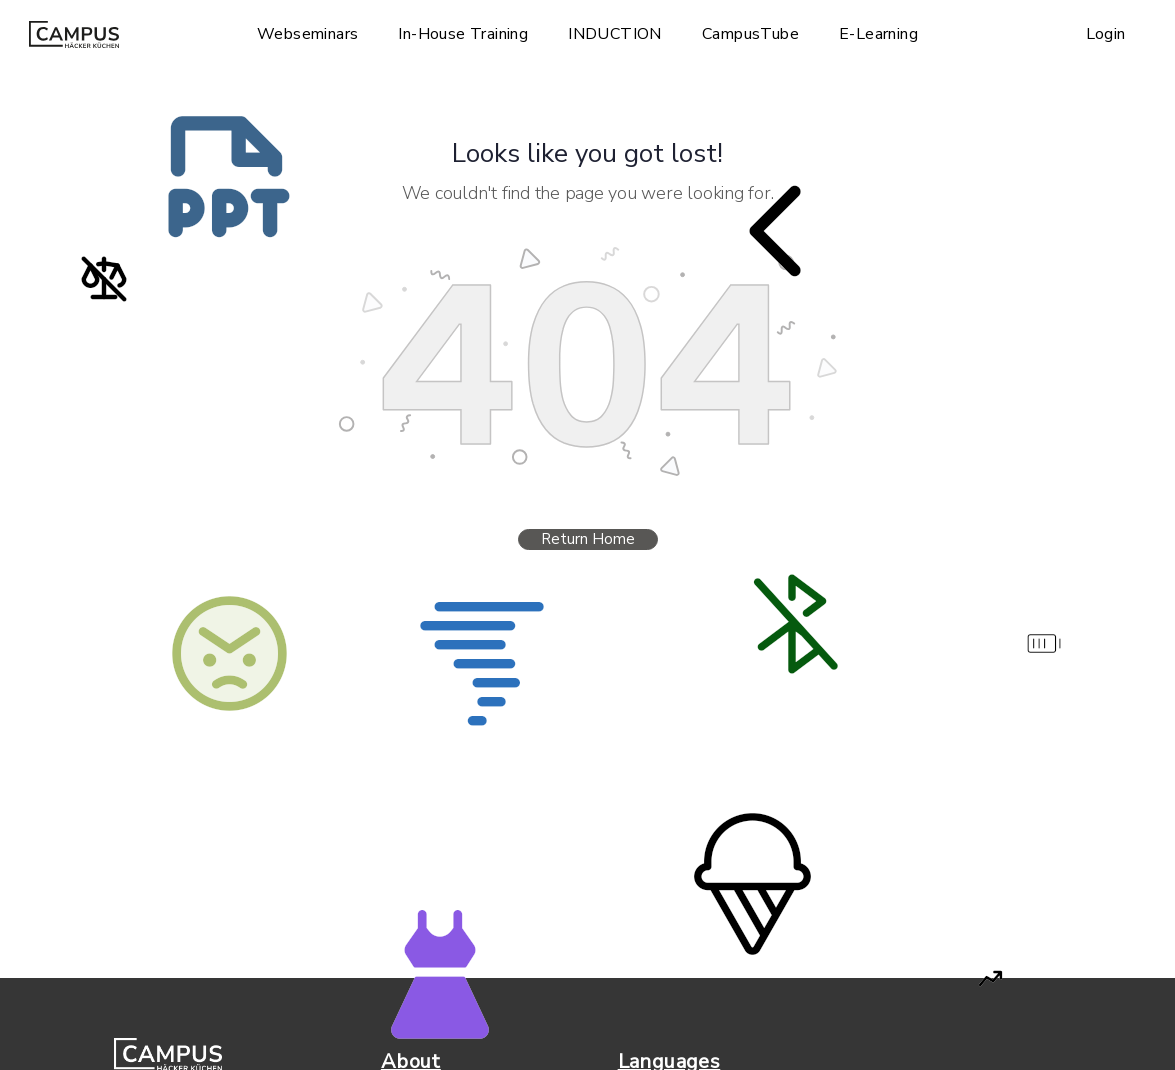 The image size is (1175, 1070). Describe the element at coordinates (990, 978) in the screenshot. I see `view trending or popular content` at that location.